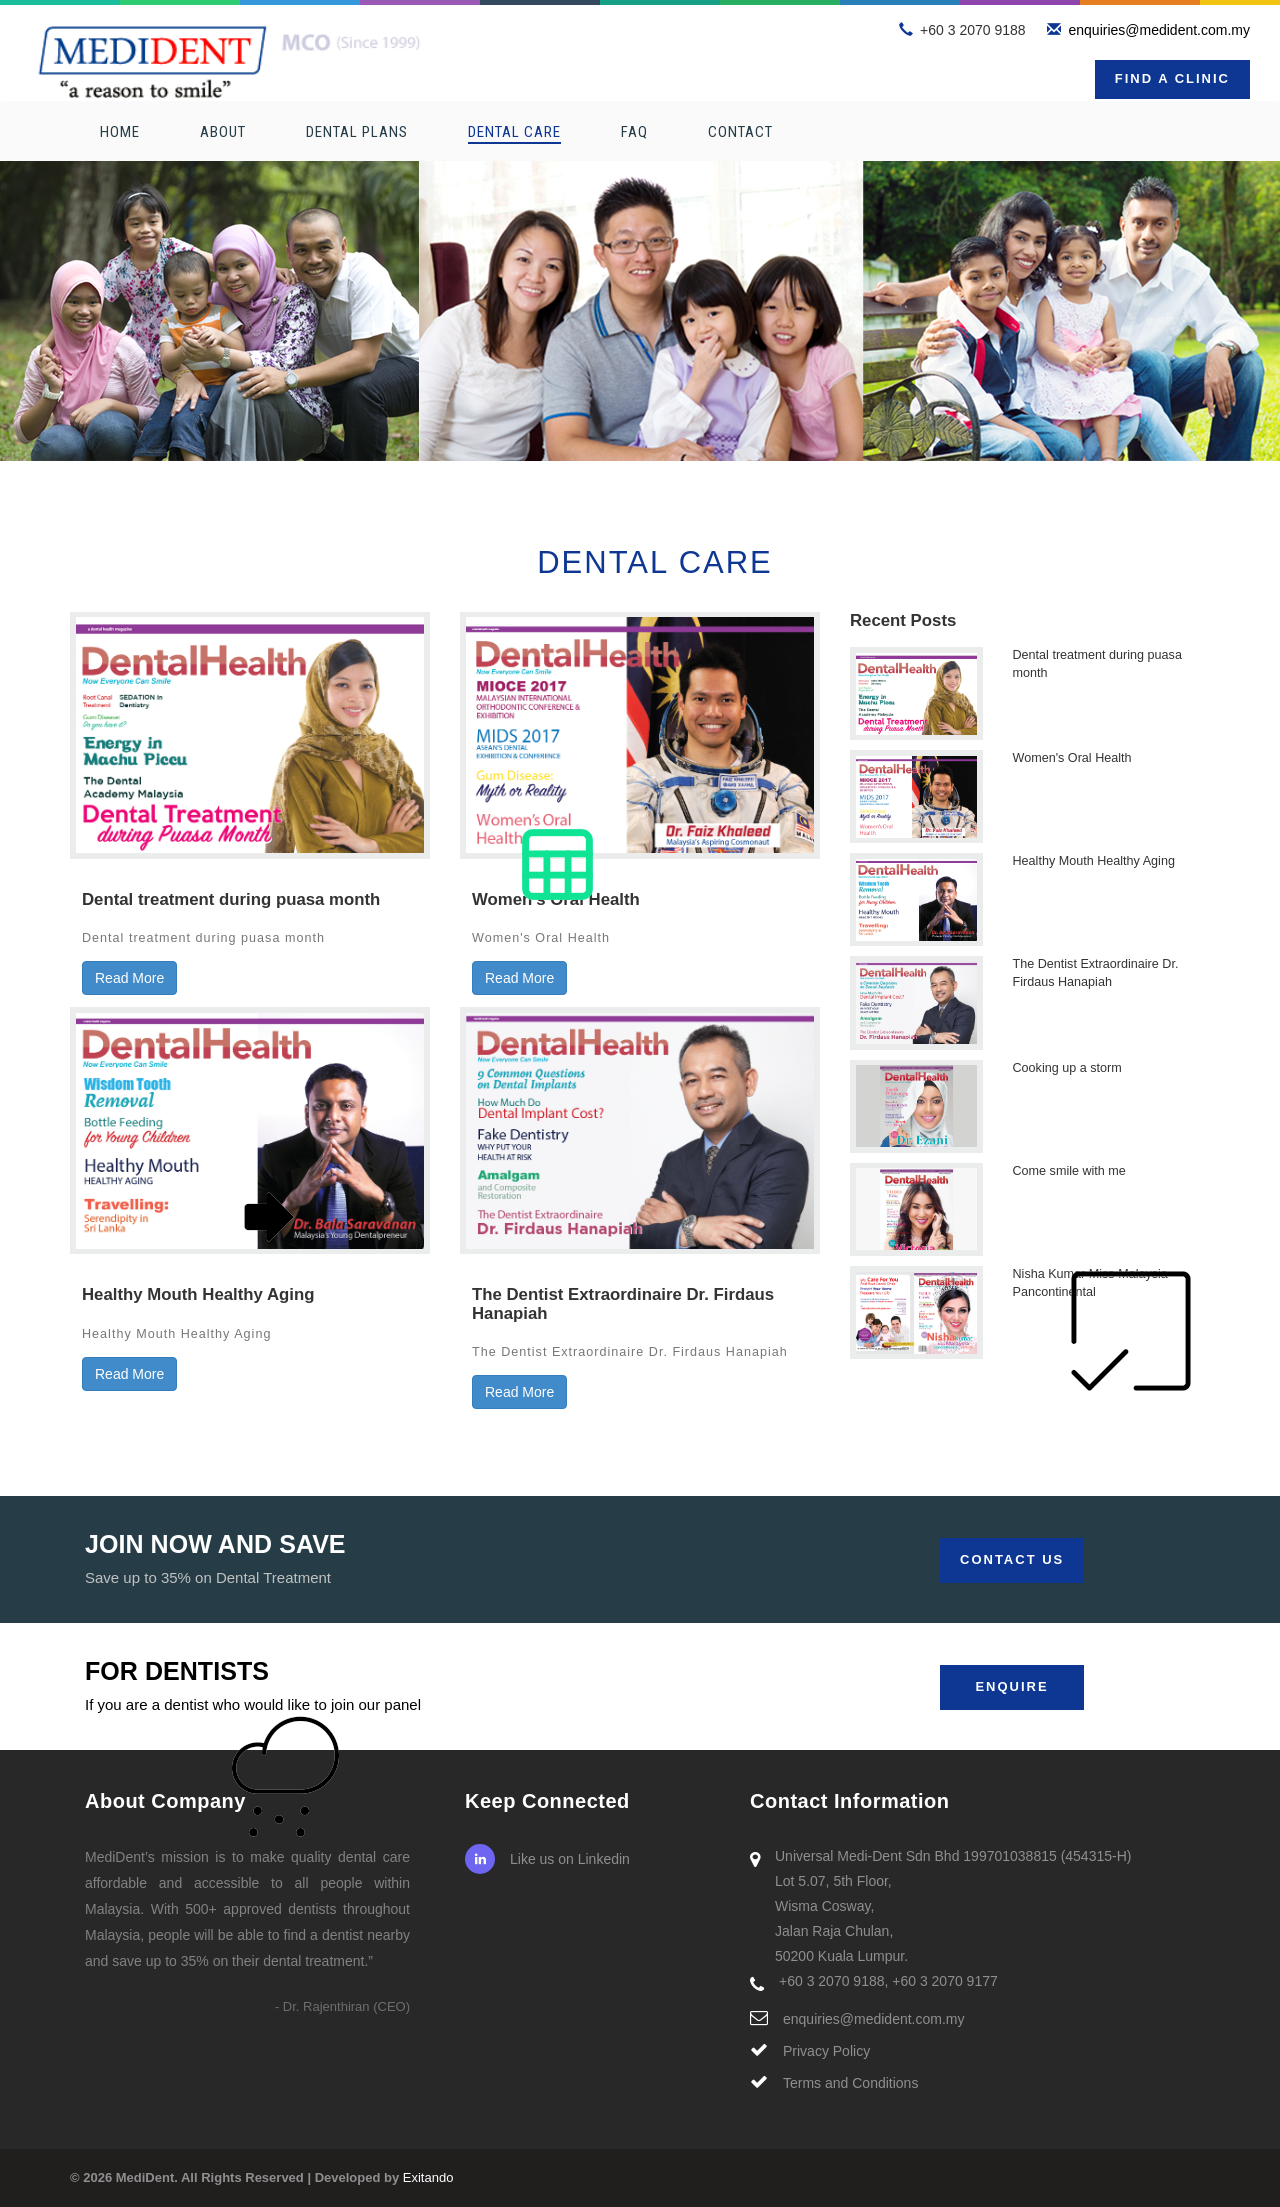 The image size is (1280, 2207). Describe the element at coordinates (1131, 1331) in the screenshot. I see `mark task as complete` at that location.